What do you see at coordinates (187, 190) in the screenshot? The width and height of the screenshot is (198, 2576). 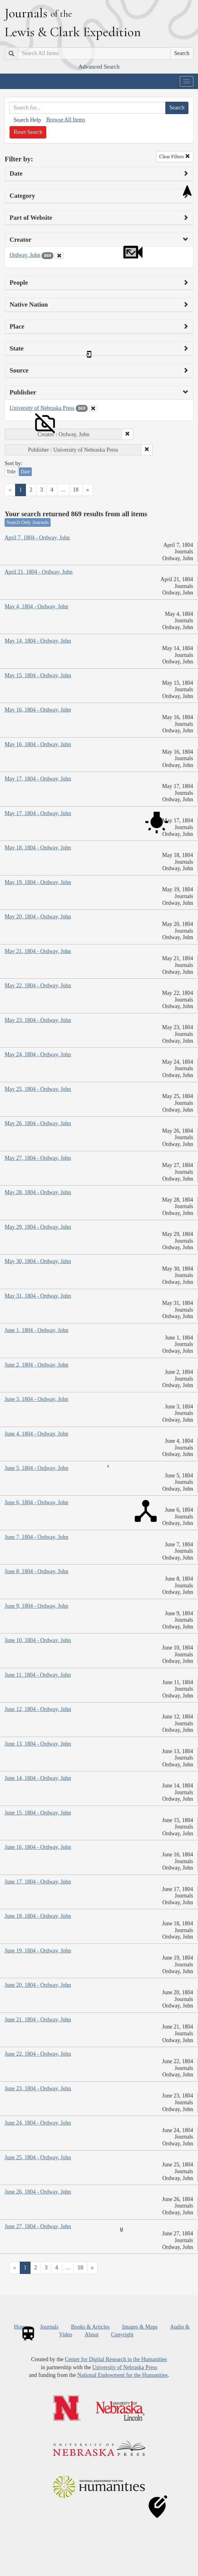 I see `start navigation to destination` at bounding box center [187, 190].